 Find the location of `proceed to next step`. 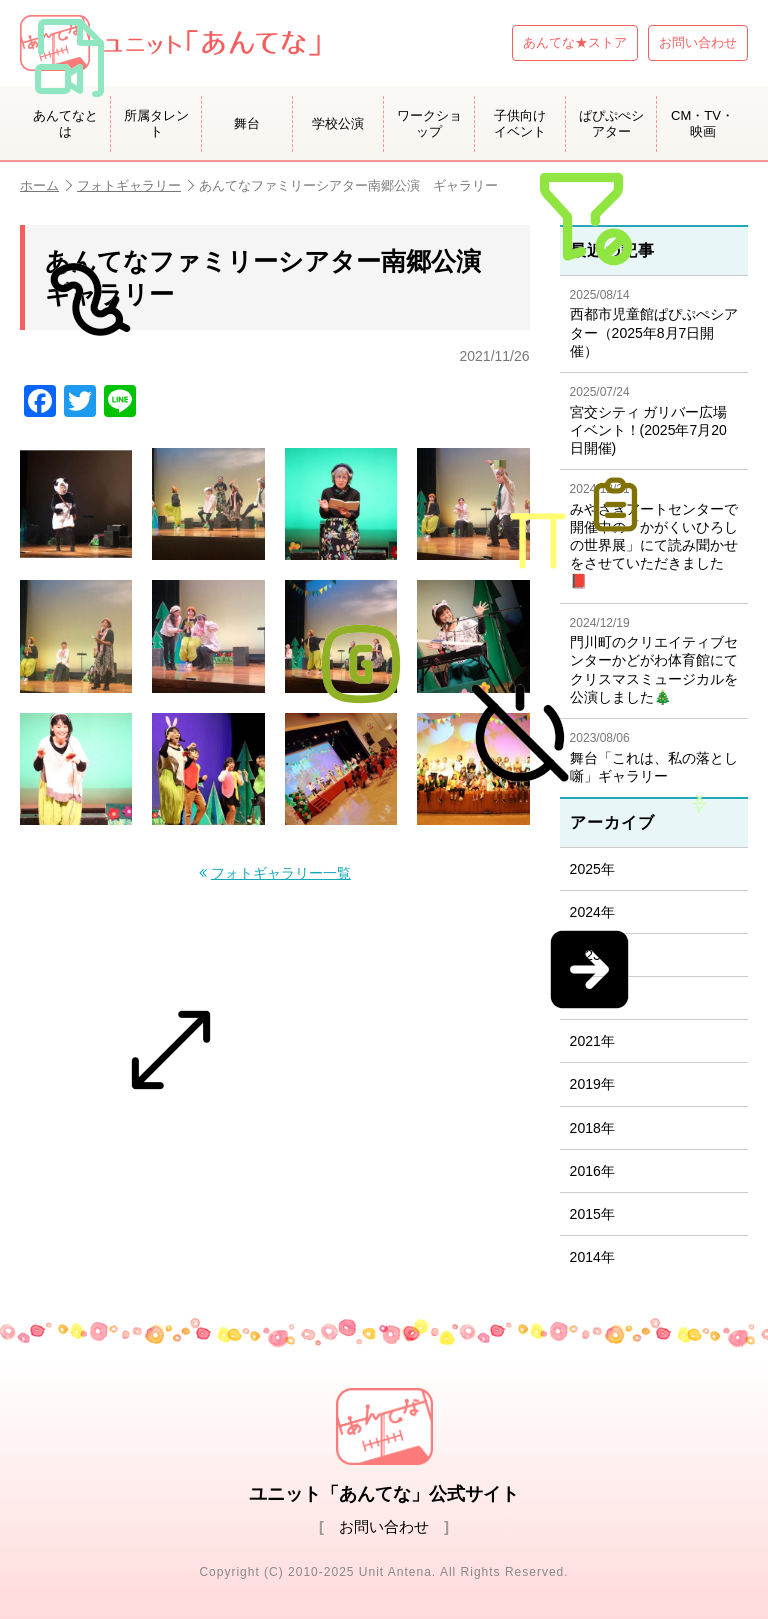

proceed to next step is located at coordinates (589, 969).